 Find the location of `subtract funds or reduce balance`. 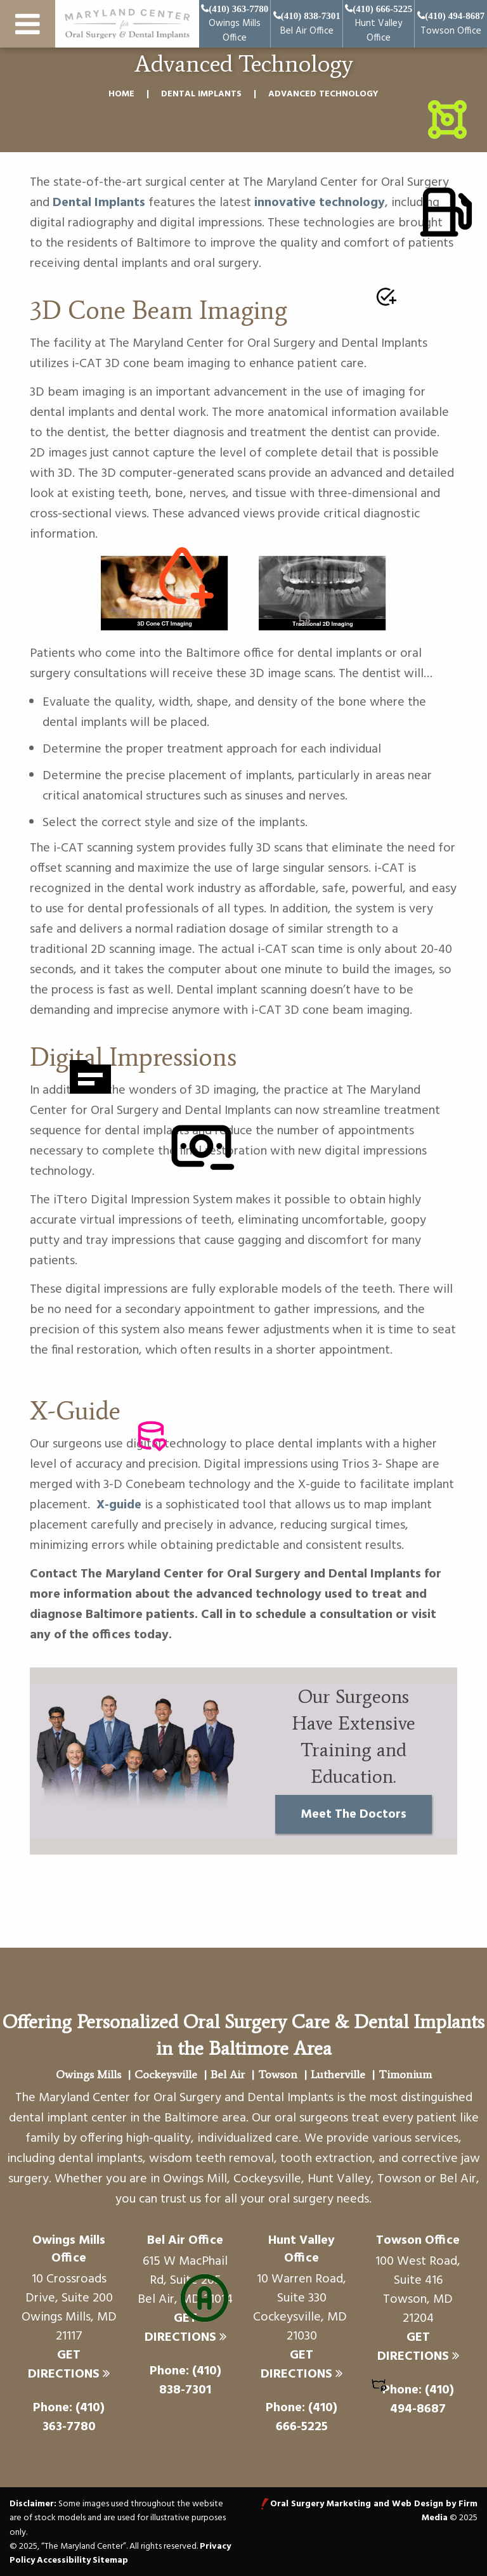

subtract funds or reduce balance is located at coordinates (201, 1146).